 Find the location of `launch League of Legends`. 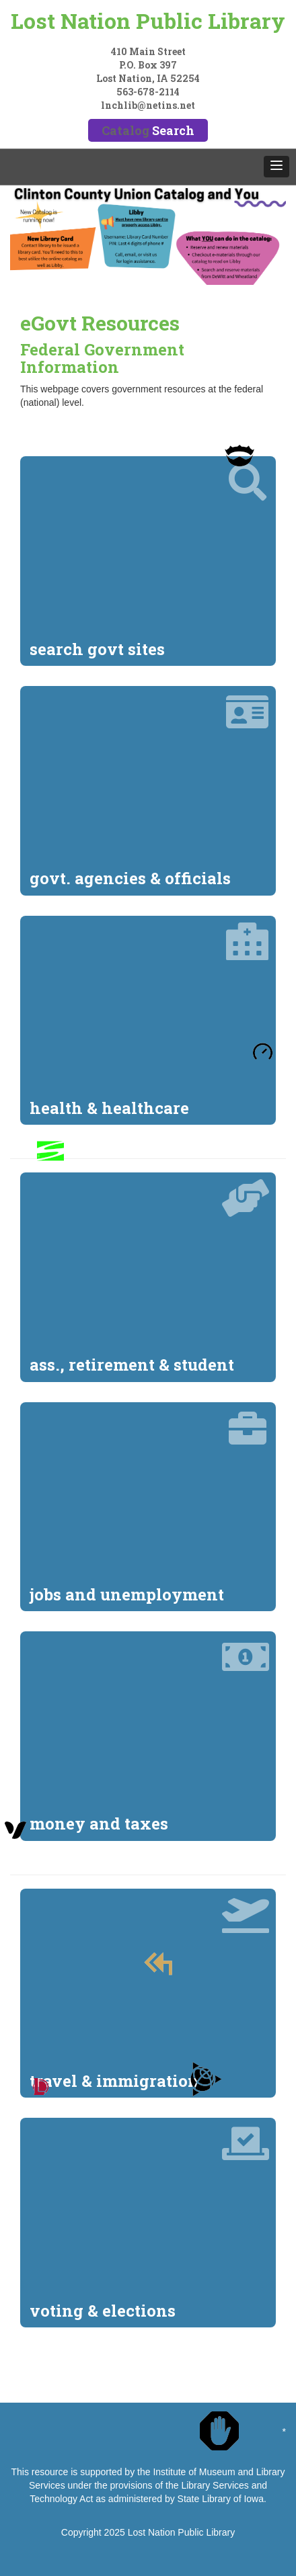

launch League of Legends is located at coordinates (40, 2086).